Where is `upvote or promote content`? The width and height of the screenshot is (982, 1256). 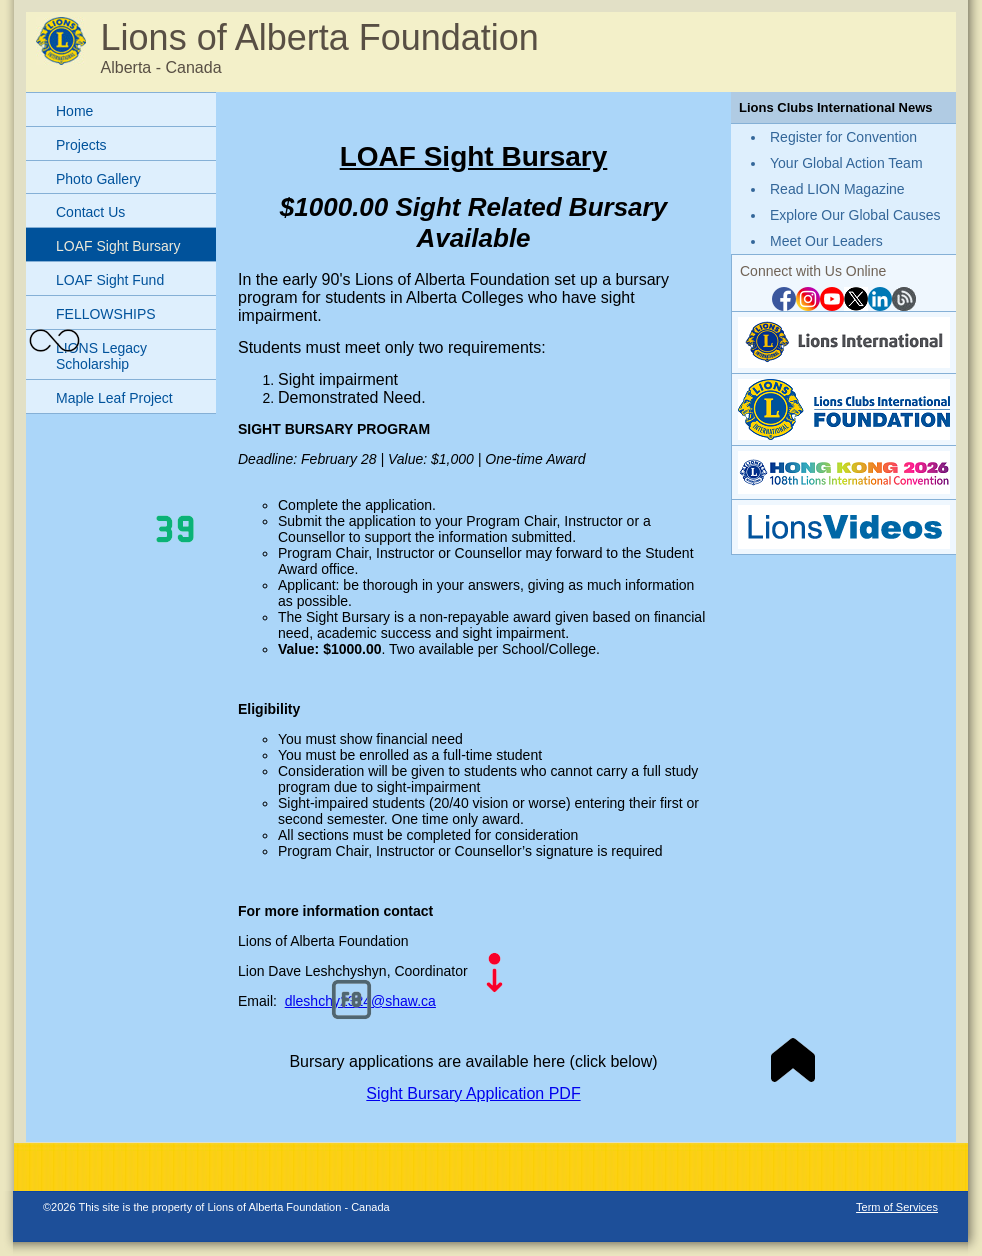
upvote or promote content is located at coordinates (793, 1060).